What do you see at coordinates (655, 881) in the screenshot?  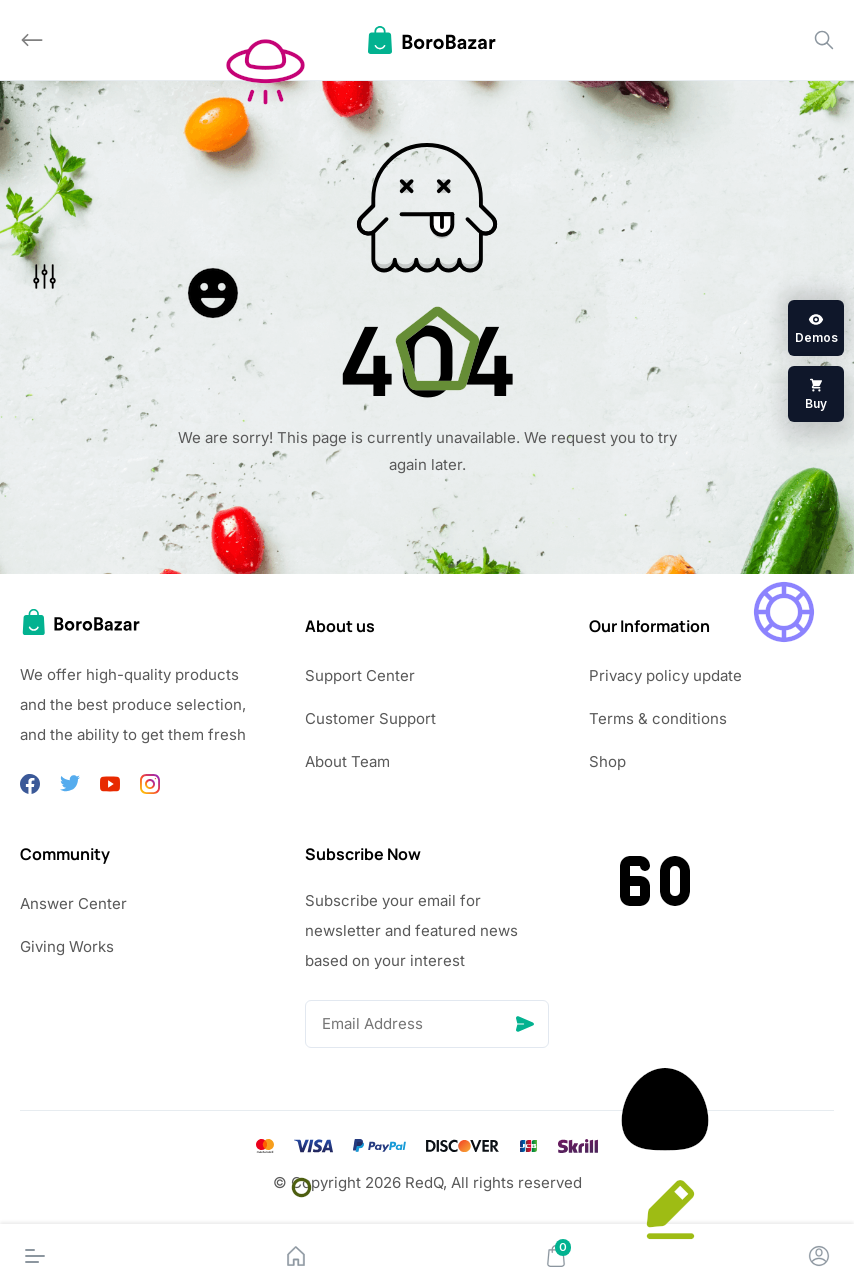 I see `indicates a 60-second timer or countdown` at bounding box center [655, 881].